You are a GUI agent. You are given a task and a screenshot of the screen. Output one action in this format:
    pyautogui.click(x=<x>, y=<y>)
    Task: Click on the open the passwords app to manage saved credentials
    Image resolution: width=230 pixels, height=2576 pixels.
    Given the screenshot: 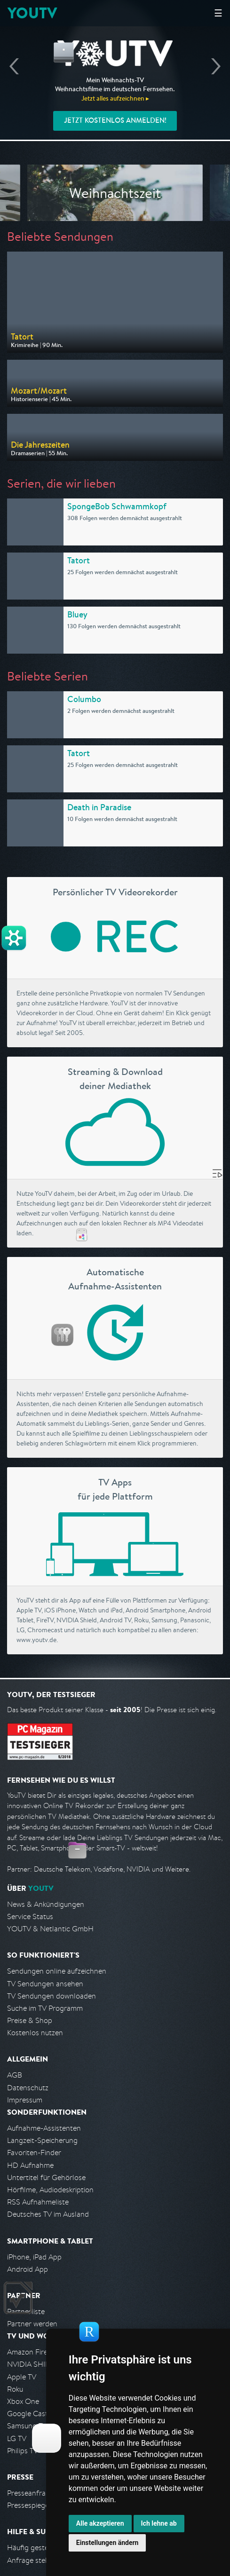 What is the action you would take?
    pyautogui.click(x=62, y=1335)
    